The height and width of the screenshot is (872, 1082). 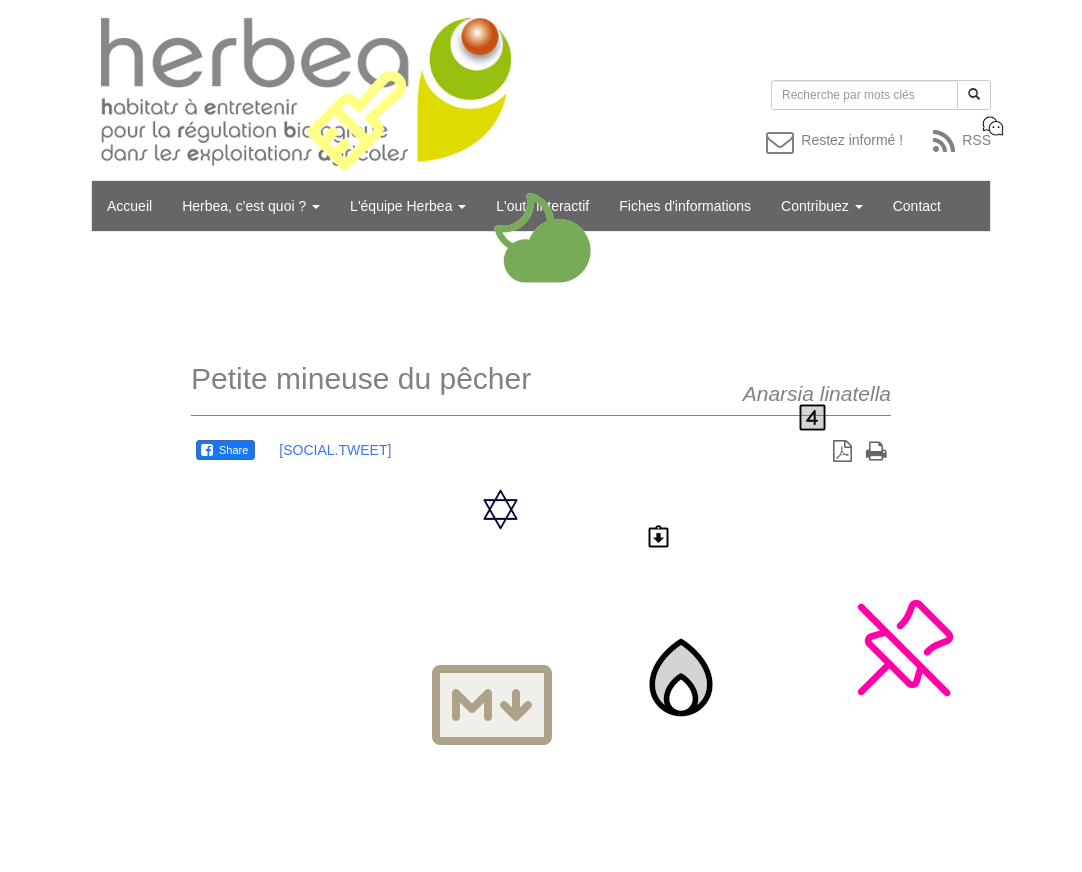 What do you see at coordinates (540, 242) in the screenshot?
I see `indicates nighttime or evening weather conditions` at bounding box center [540, 242].